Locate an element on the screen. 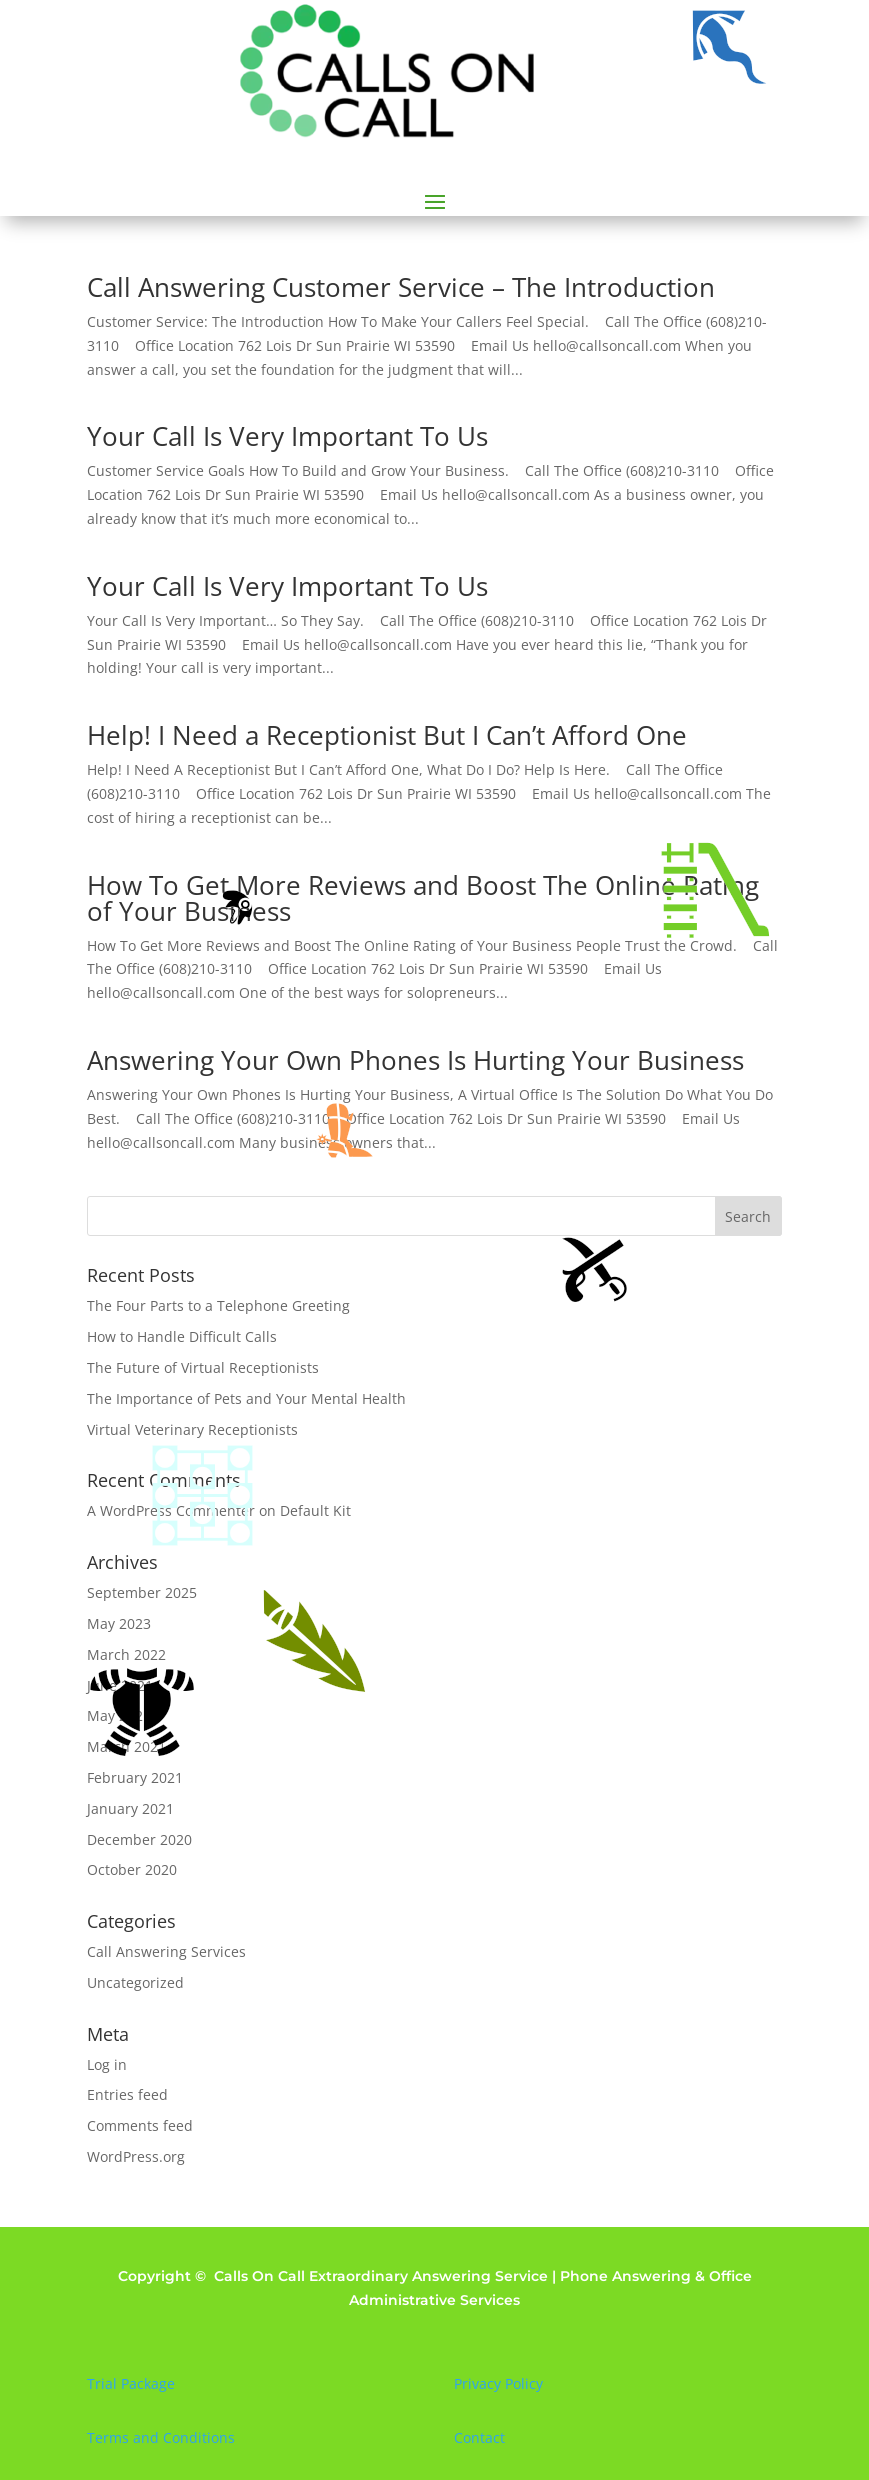  equip armor or defensive gear is located at coordinates (142, 1709).